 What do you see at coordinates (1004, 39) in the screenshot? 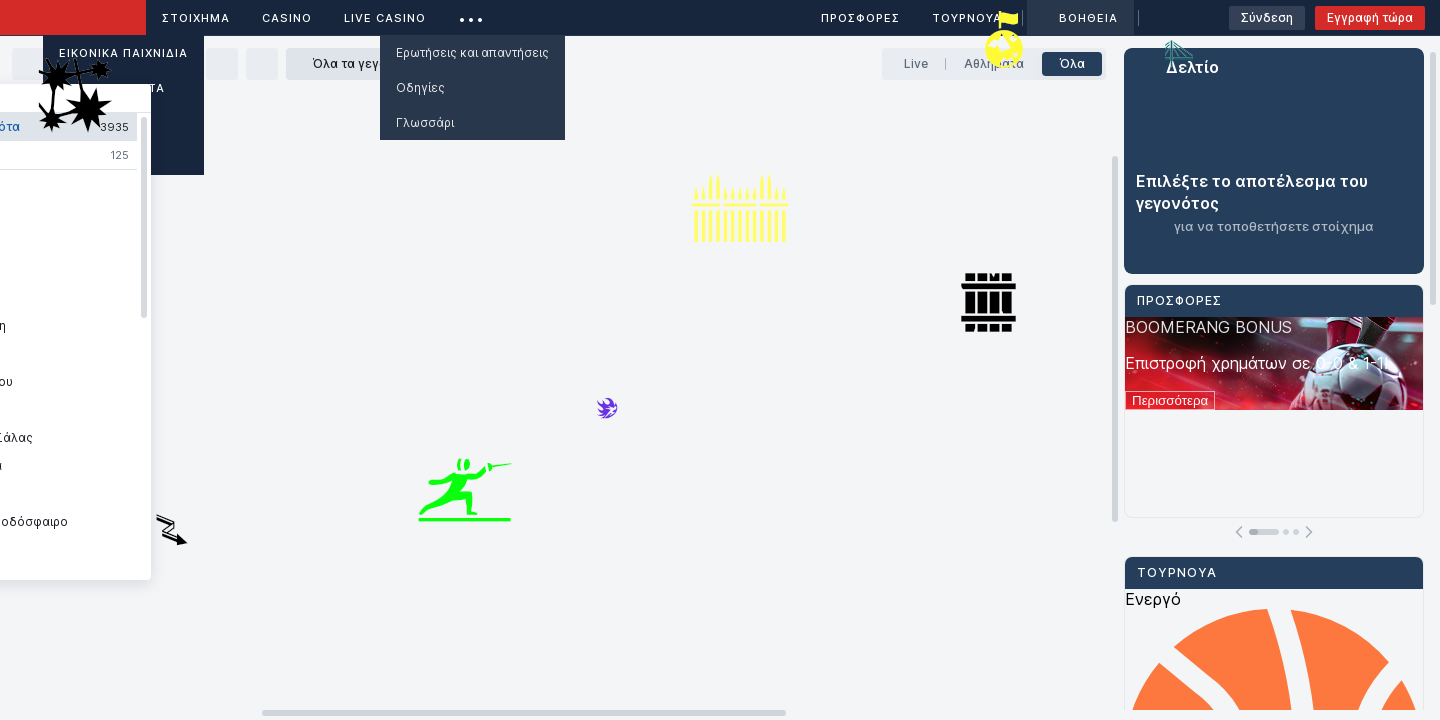
I see `conquer or claim a planet in a strategy game` at bounding box center [1004, 39].